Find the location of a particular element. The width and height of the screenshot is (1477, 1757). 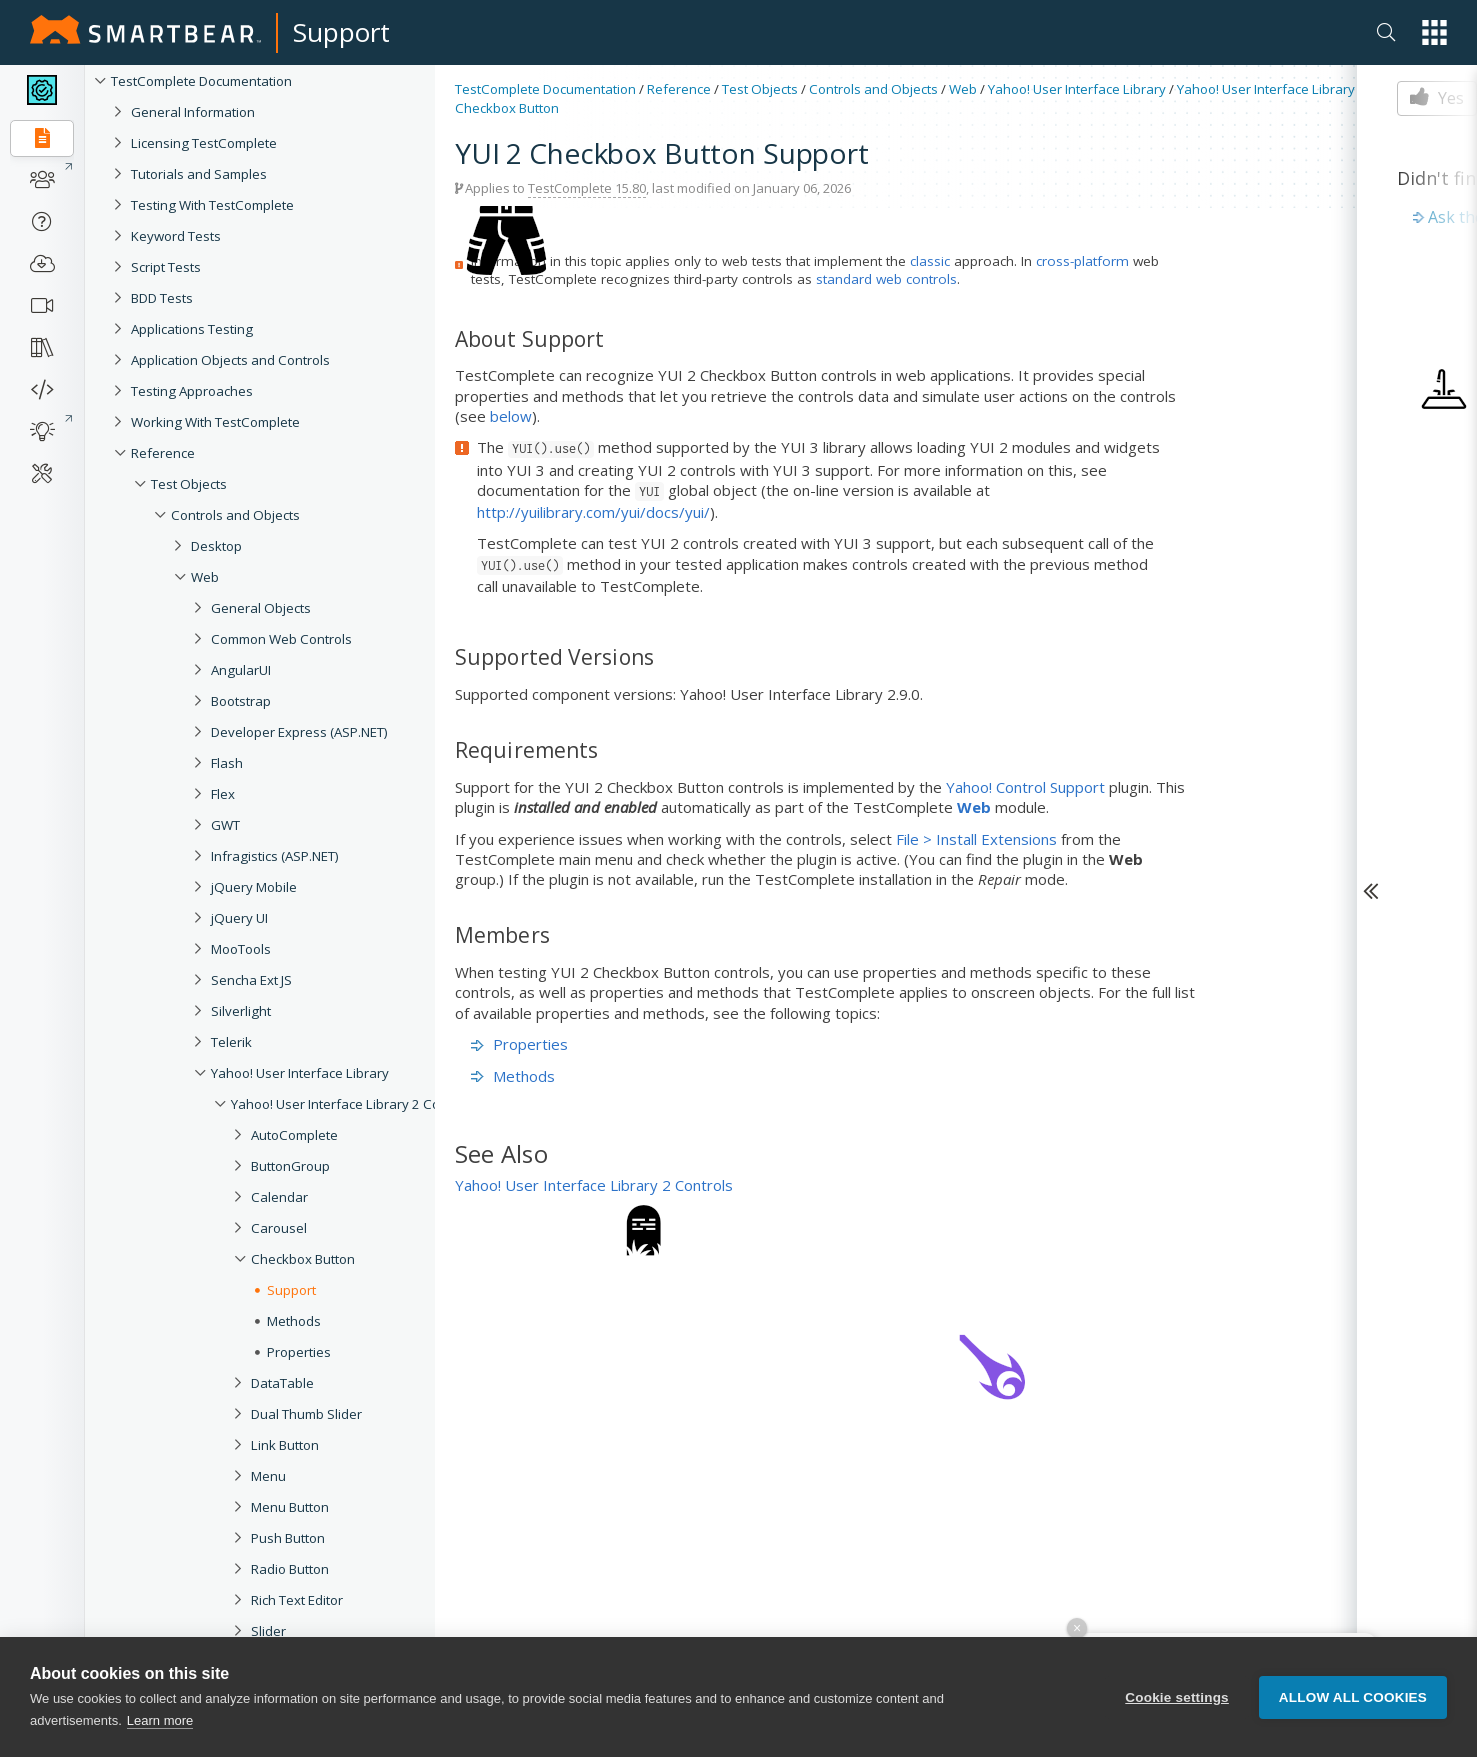

kitchen or bathroom fixtures category is located at coordinates (1444, 389).